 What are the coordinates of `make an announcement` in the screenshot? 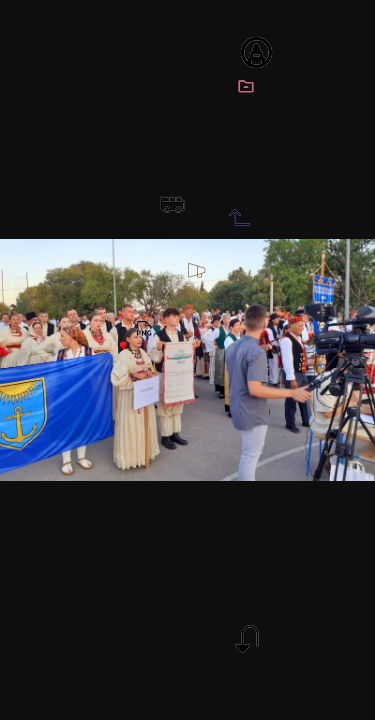 It's located at (196, 271).